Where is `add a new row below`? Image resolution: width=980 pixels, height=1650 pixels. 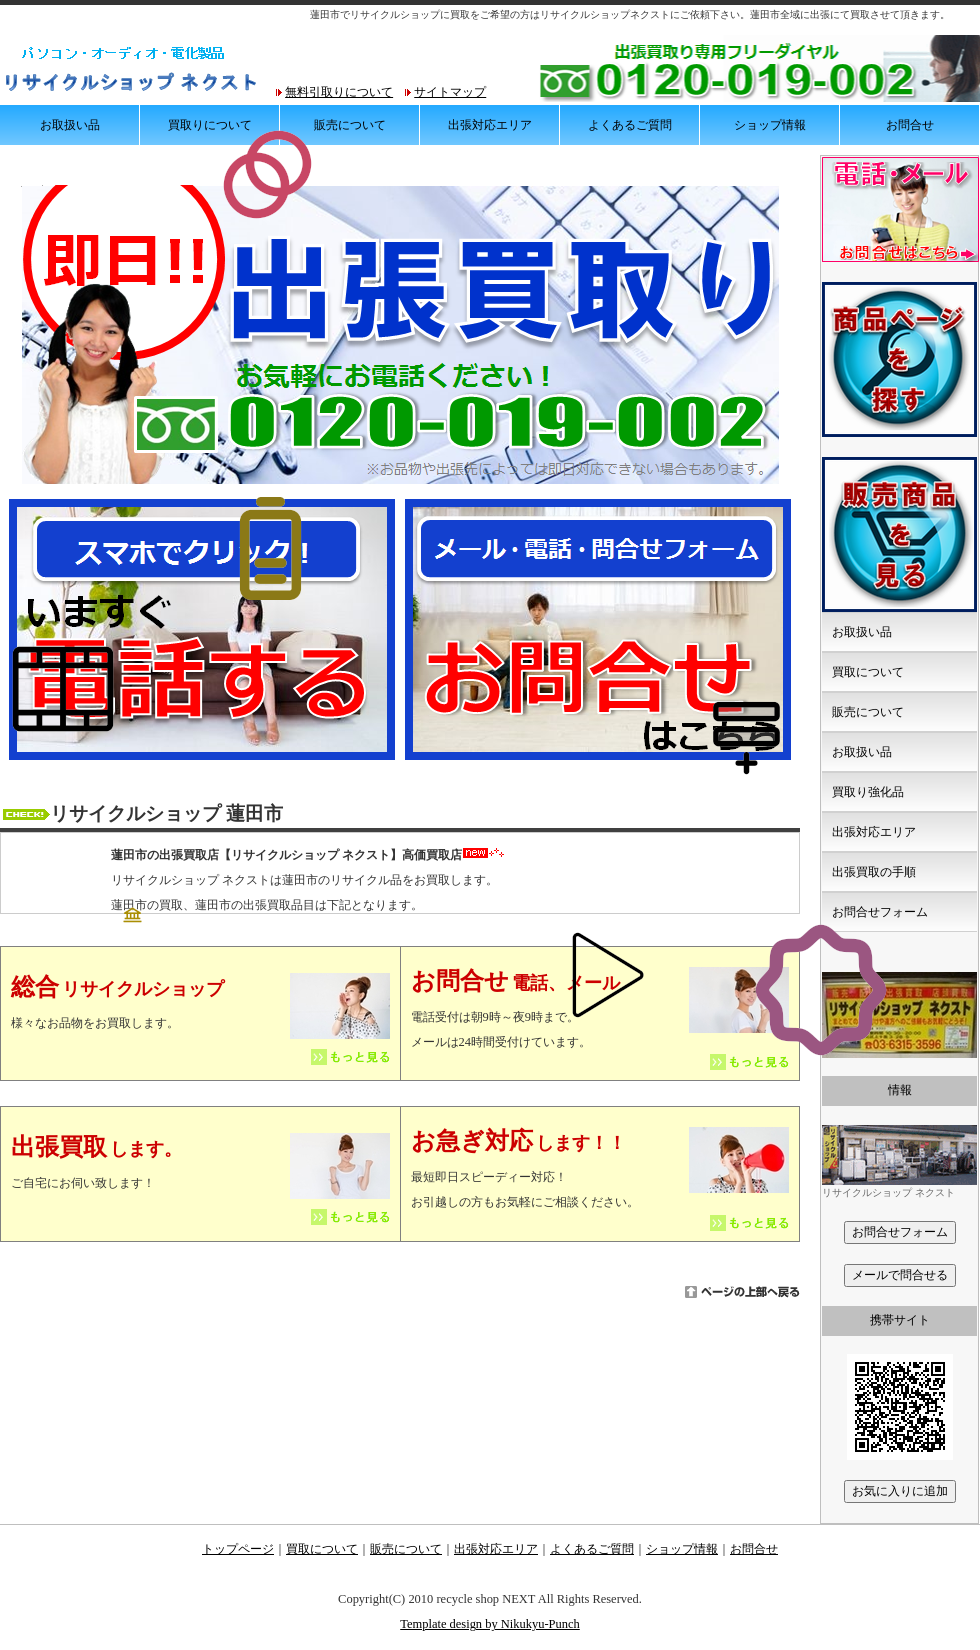
add a new row below is located at coordinates (746, 732).